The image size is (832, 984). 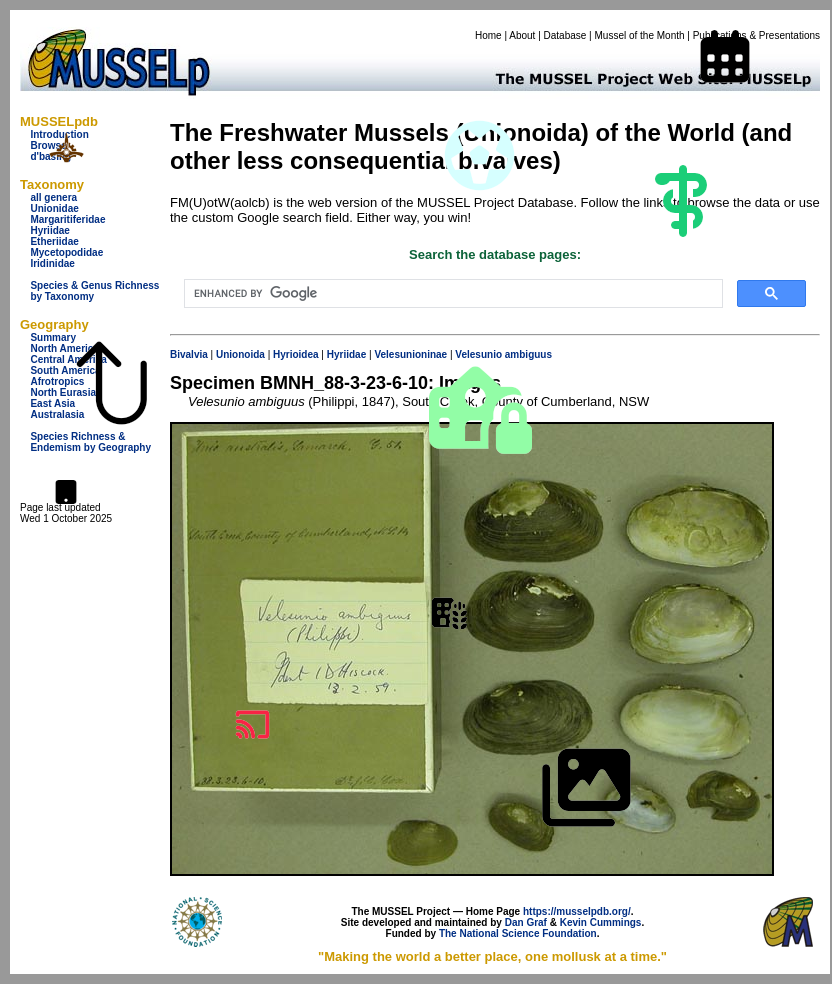 What do you see at coordinates (725, 58) in the screenshot?
I see `view calendar with scheduled events` at bounding box center [725, 58].